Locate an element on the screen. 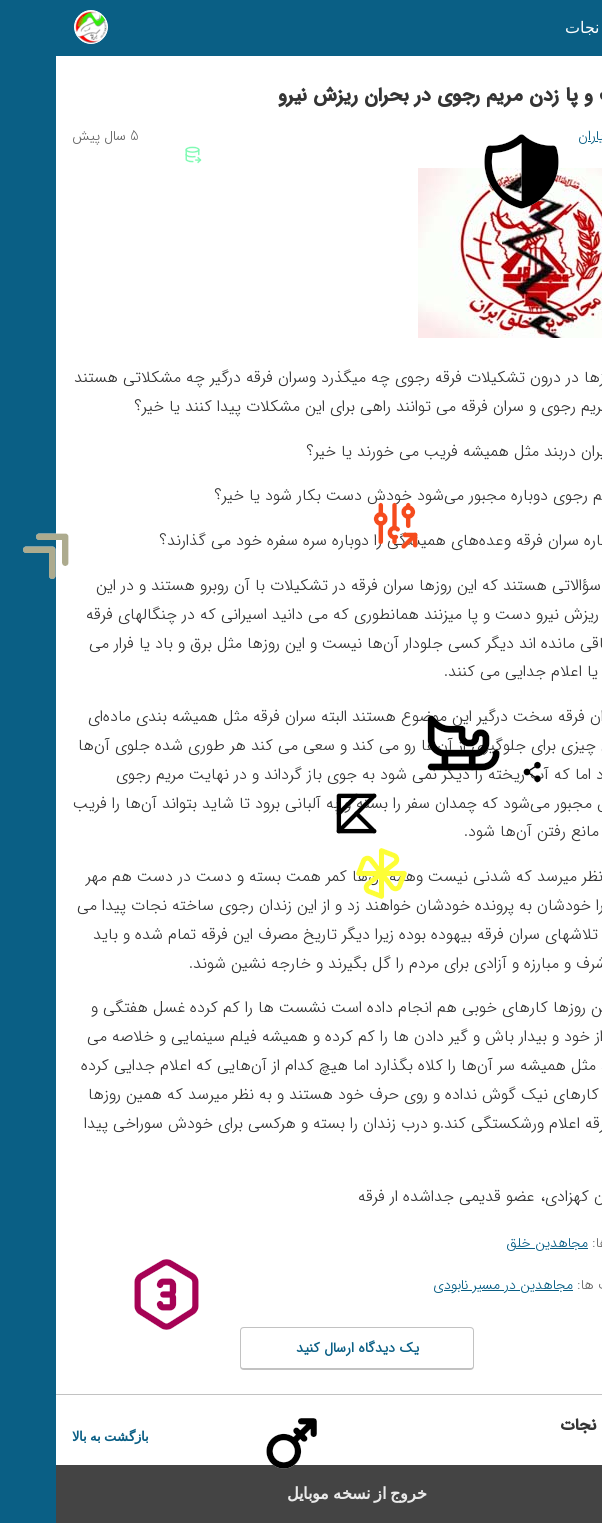 The height and width of the screenshot is (1523, 602). seasonal holiday theme or decoration is located at coordinates (462, 743).